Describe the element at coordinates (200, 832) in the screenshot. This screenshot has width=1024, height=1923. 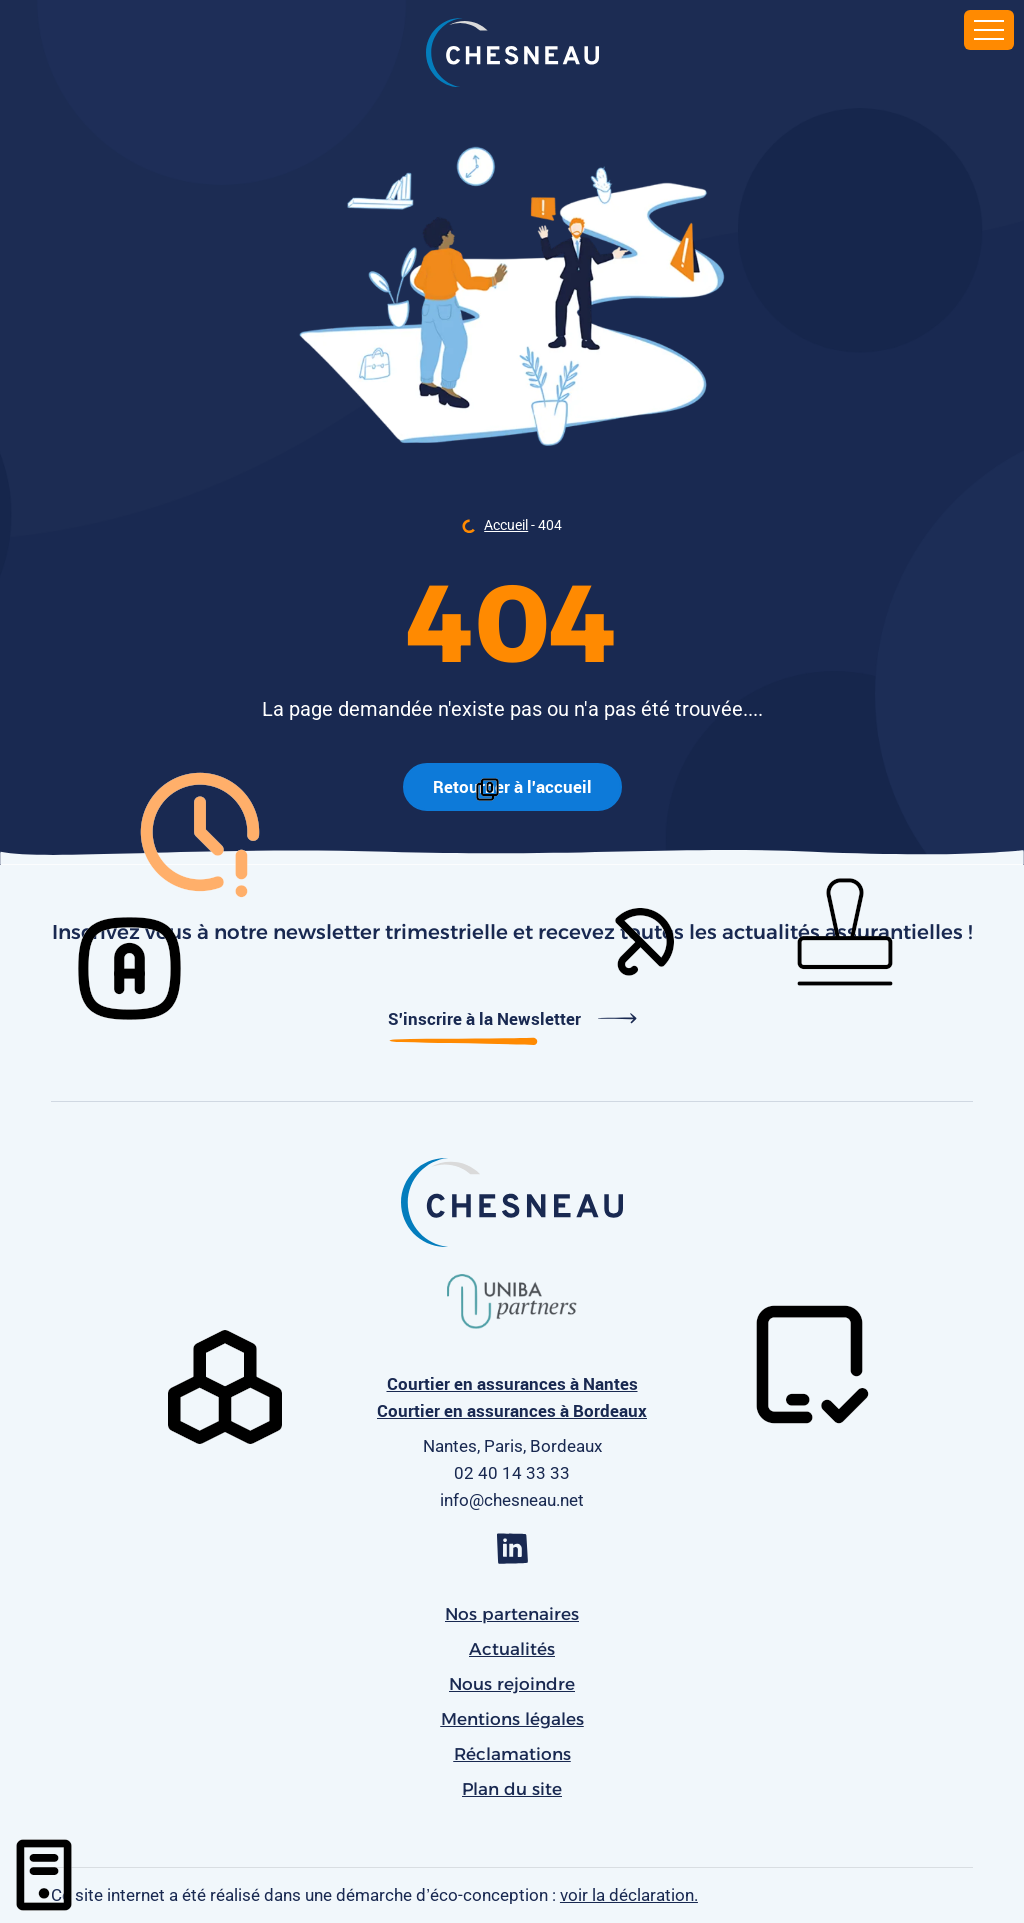
I see `time-sensitive alert or warning` at that location.